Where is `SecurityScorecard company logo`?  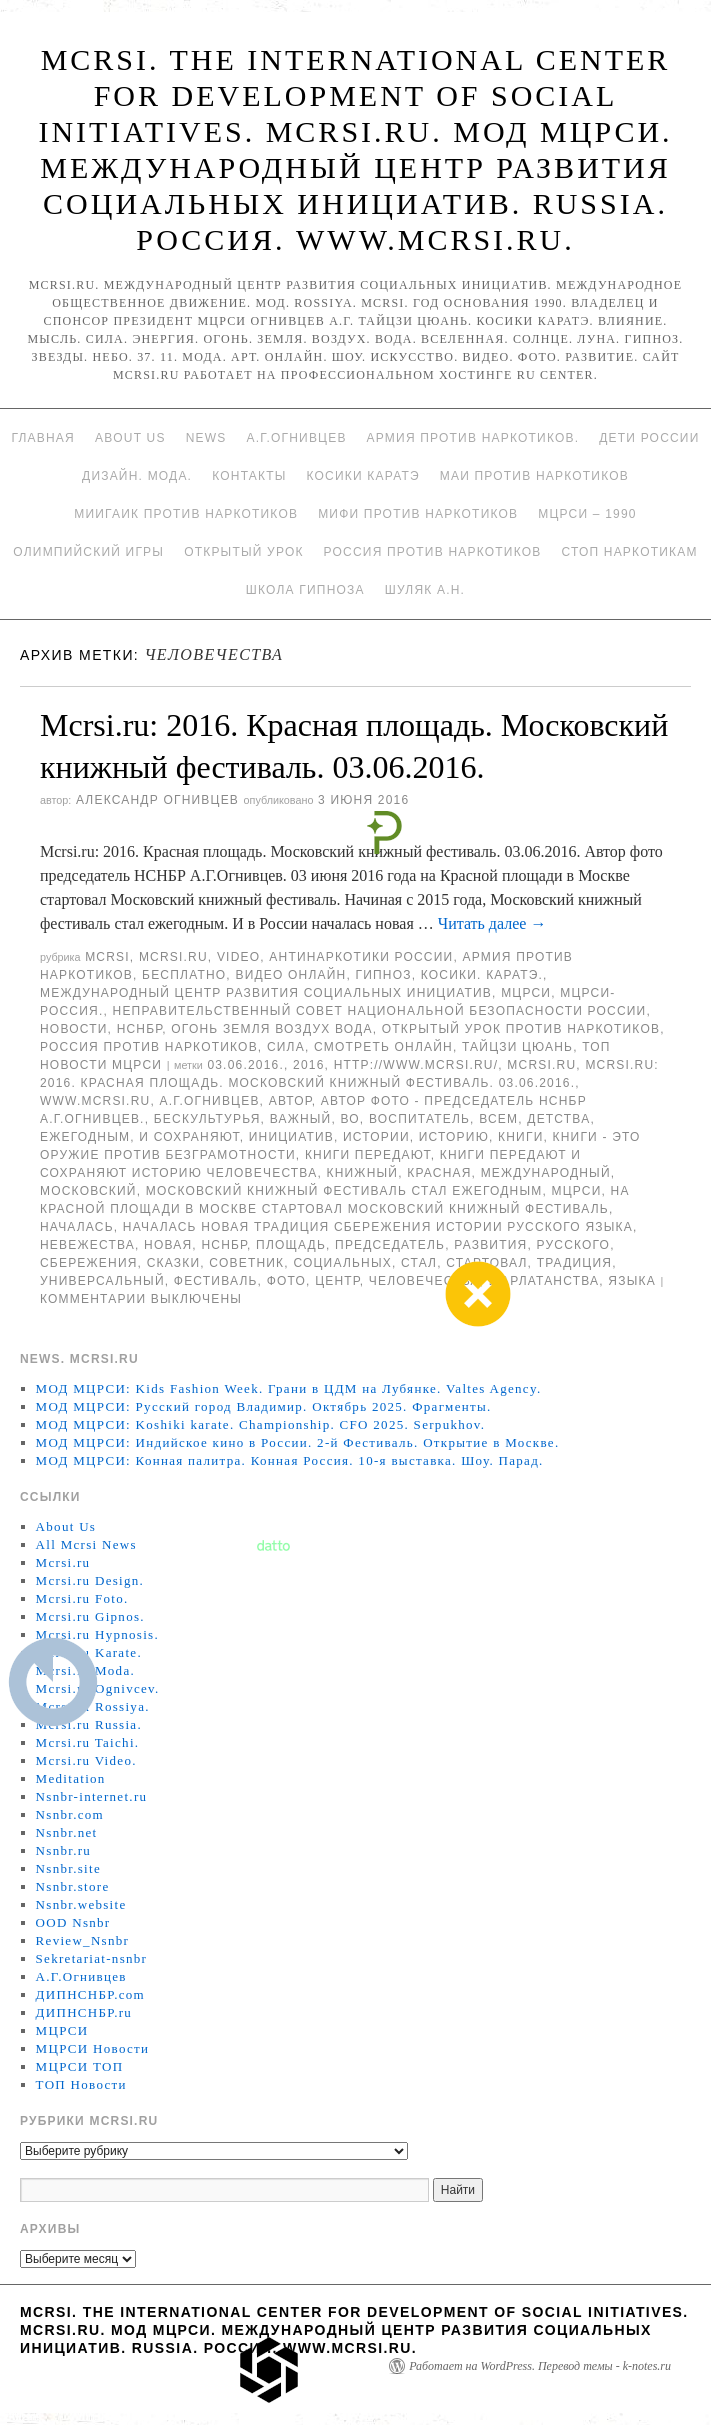
SecurityScorecard company logo is located at coordinates (269, 2370).